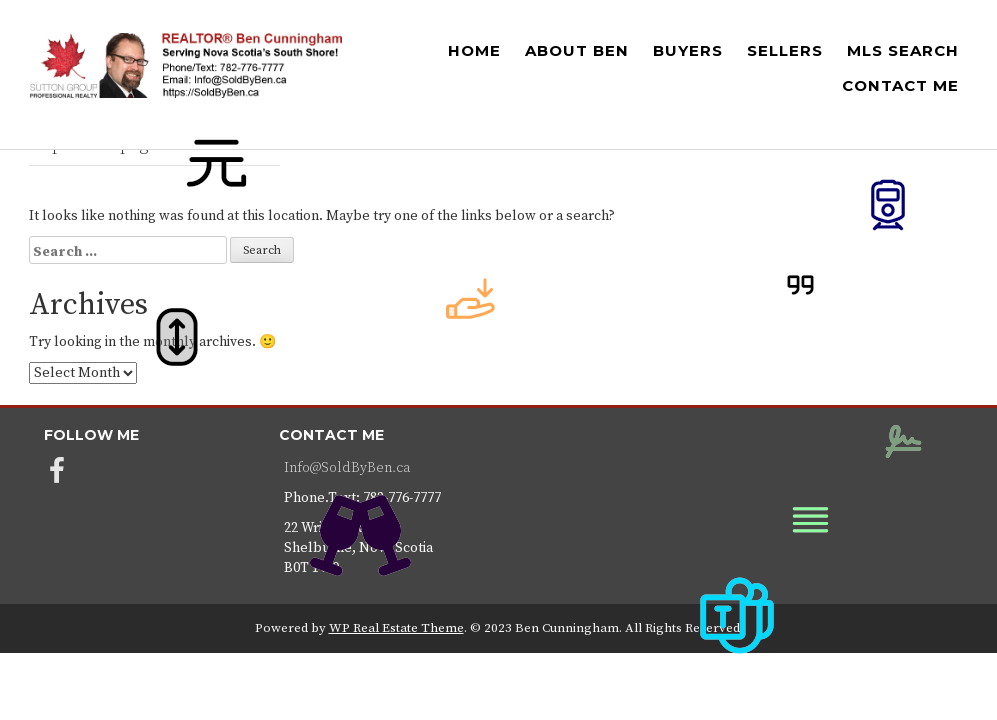 The width and height of the screenshot is (997, 720). Describe the element at coordinates (800, 284) in the screenshot. I see `view testimonials or customer quotes` at that location.